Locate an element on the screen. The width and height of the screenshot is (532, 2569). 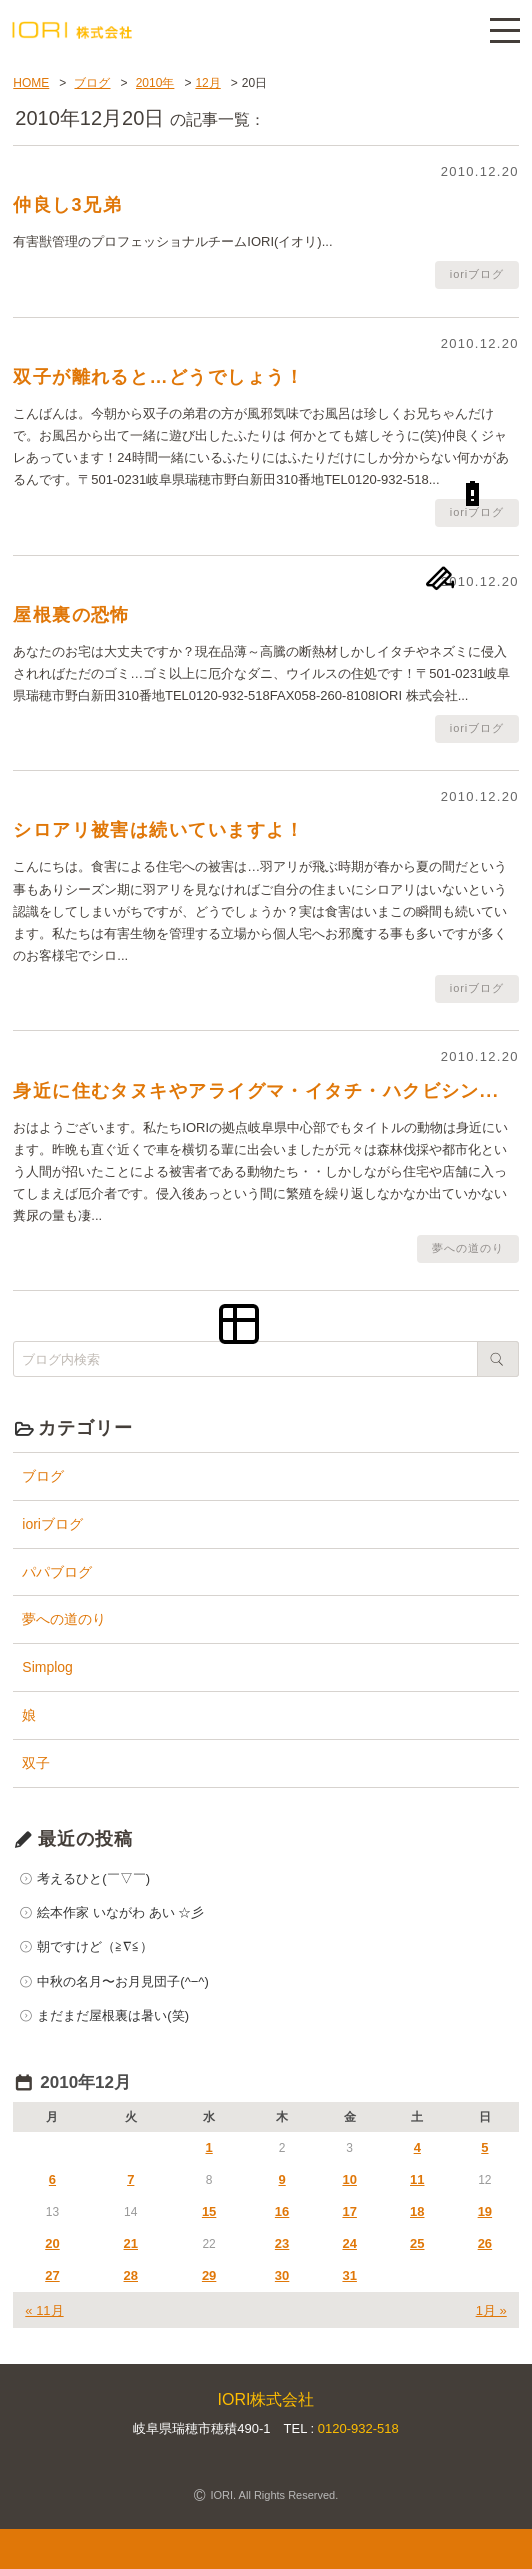
view data in table format is located at coordinates (239, 1324).